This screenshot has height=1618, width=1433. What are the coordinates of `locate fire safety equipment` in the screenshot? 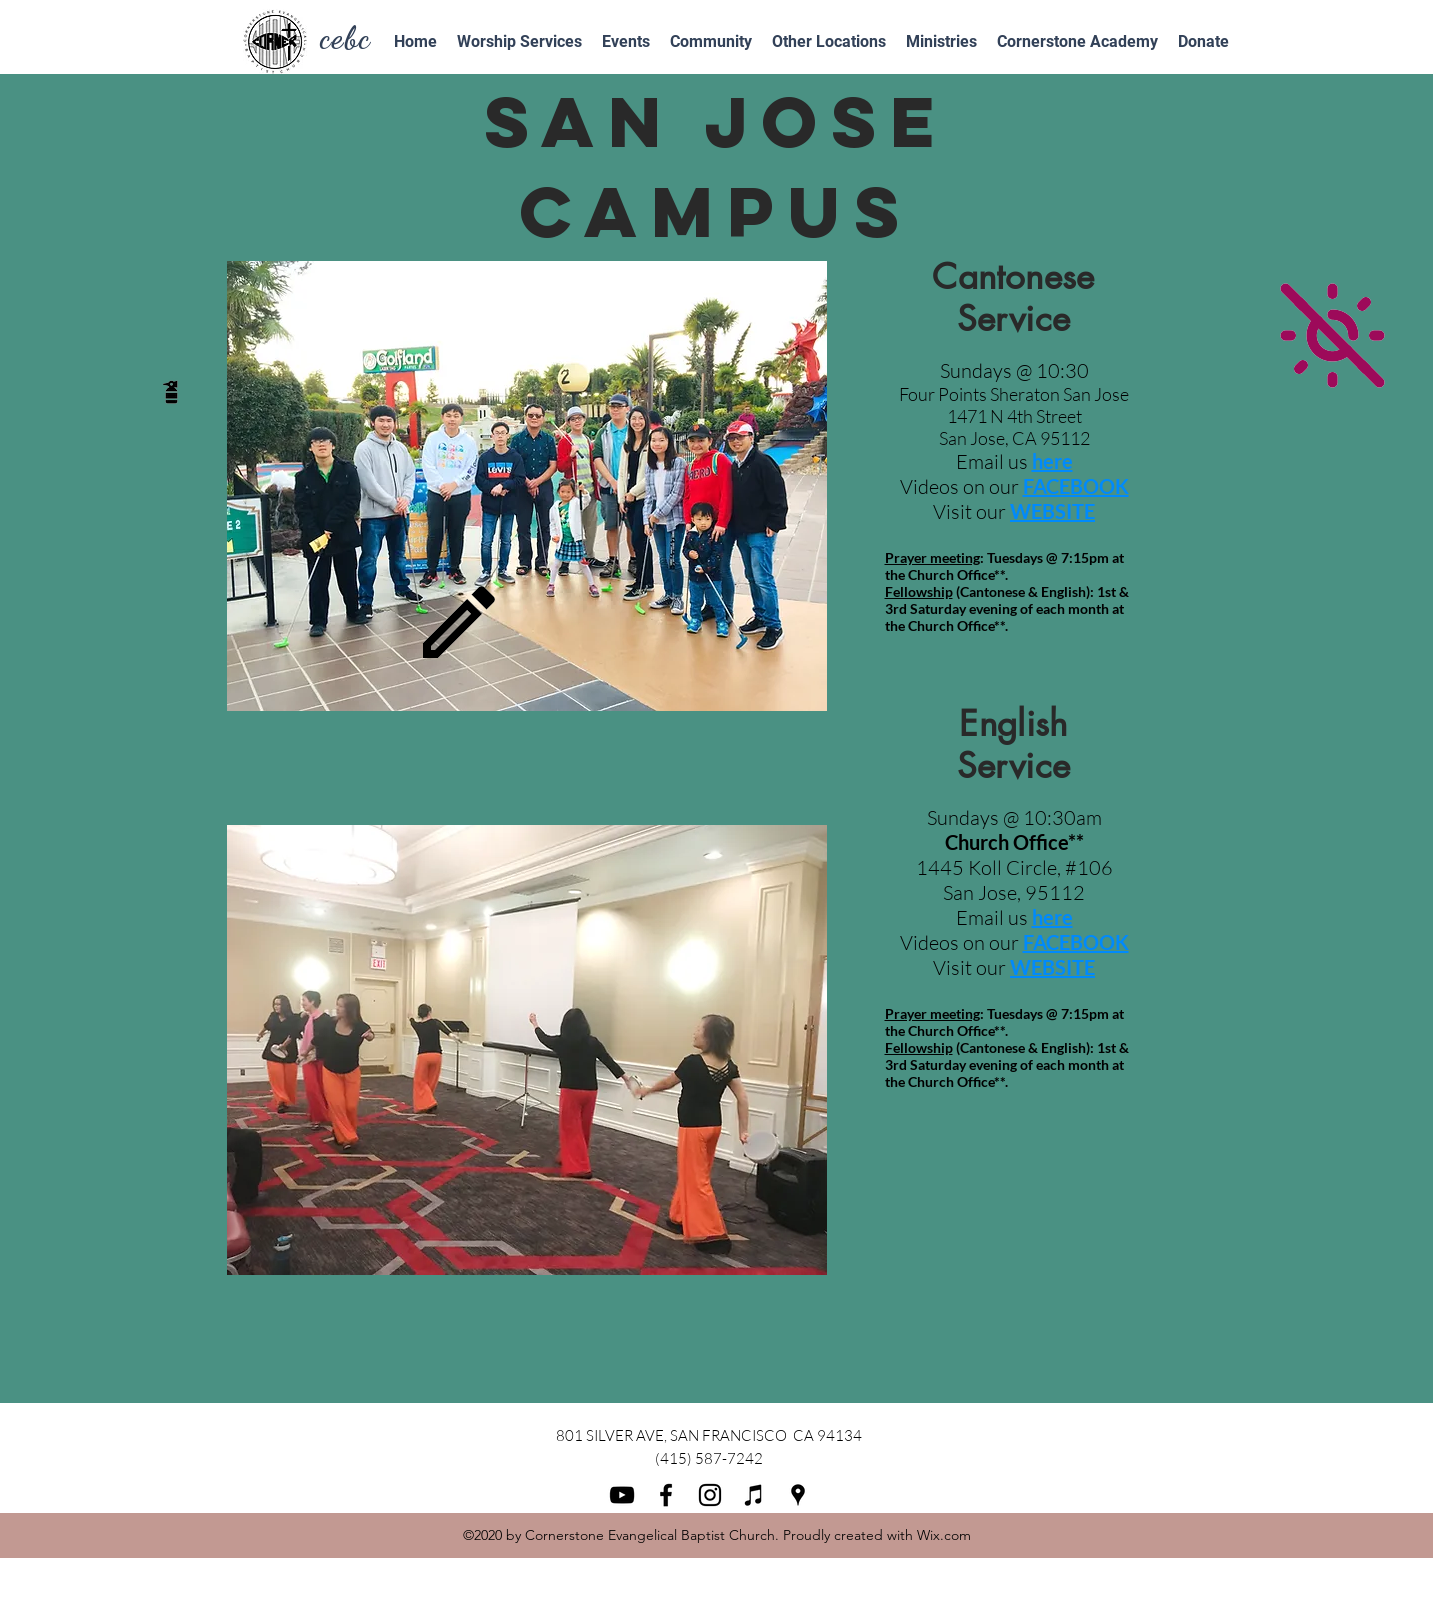 It's located at (171, 391).